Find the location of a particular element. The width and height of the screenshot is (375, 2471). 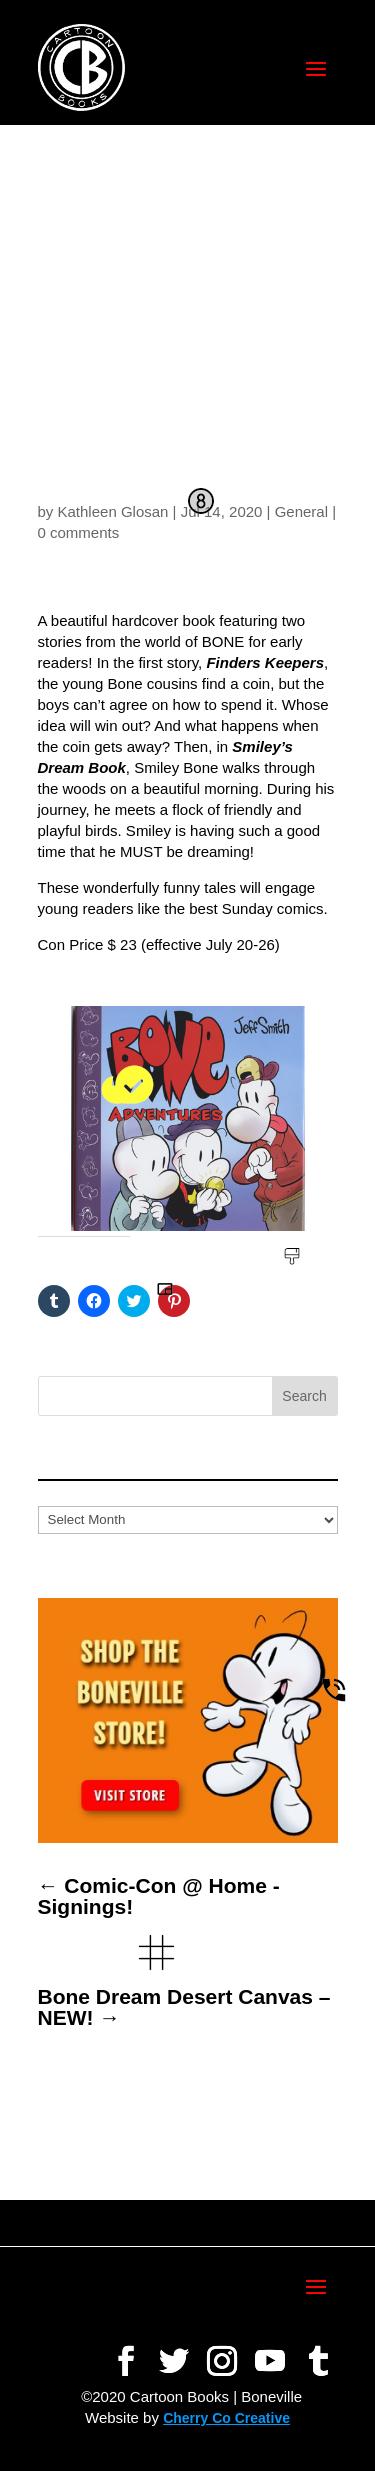

indicates an active phone call in progress is located at coordinates (334, 1690).